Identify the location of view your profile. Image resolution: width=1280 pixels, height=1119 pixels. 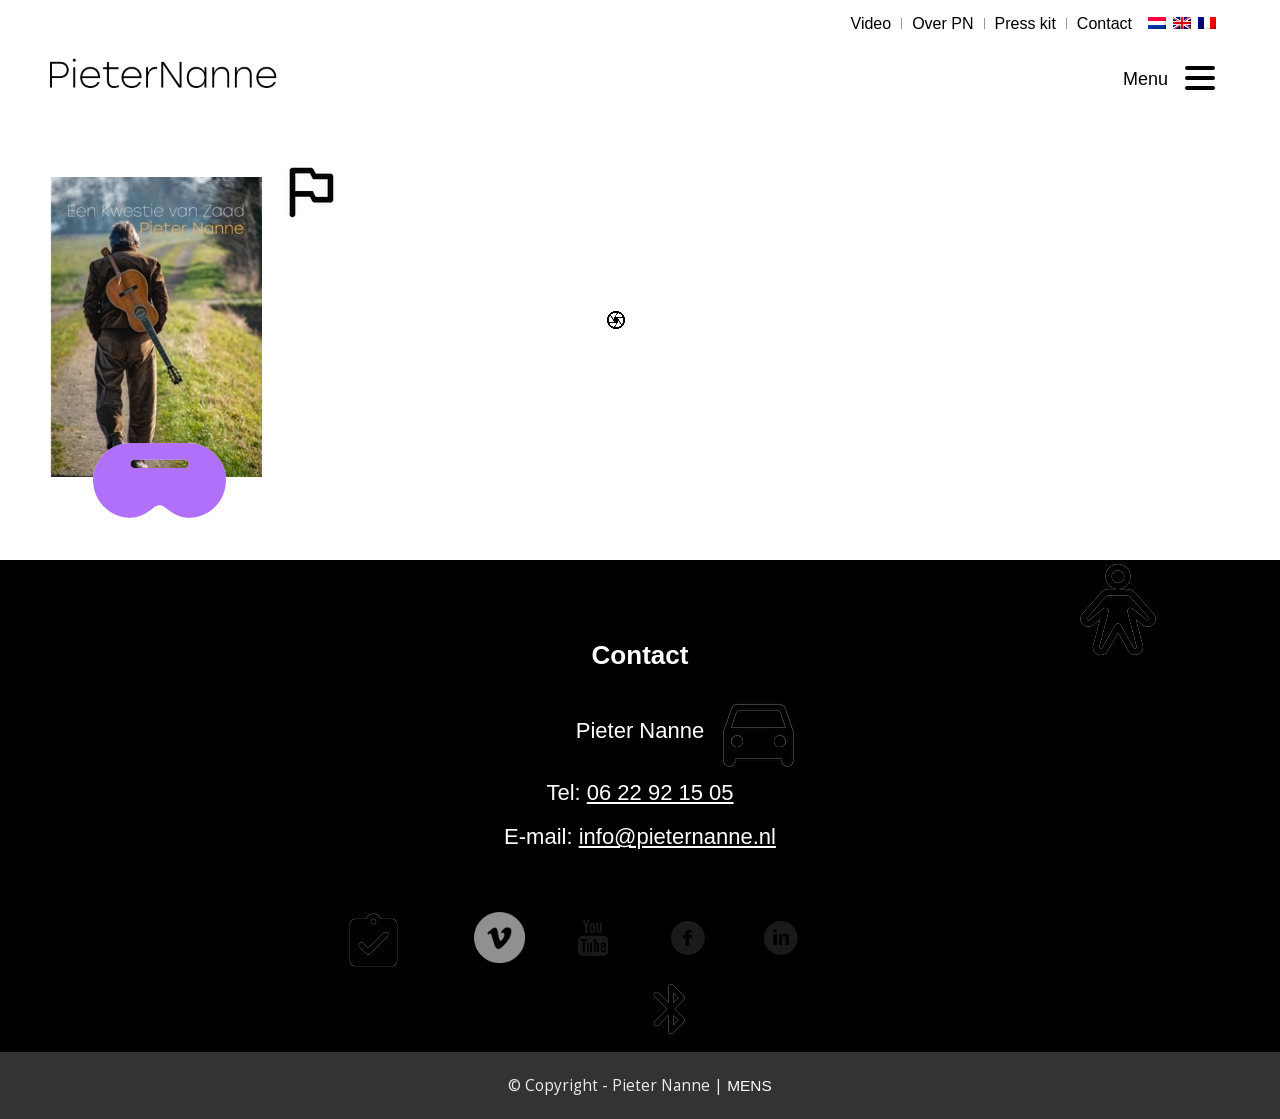
(1118, 611).